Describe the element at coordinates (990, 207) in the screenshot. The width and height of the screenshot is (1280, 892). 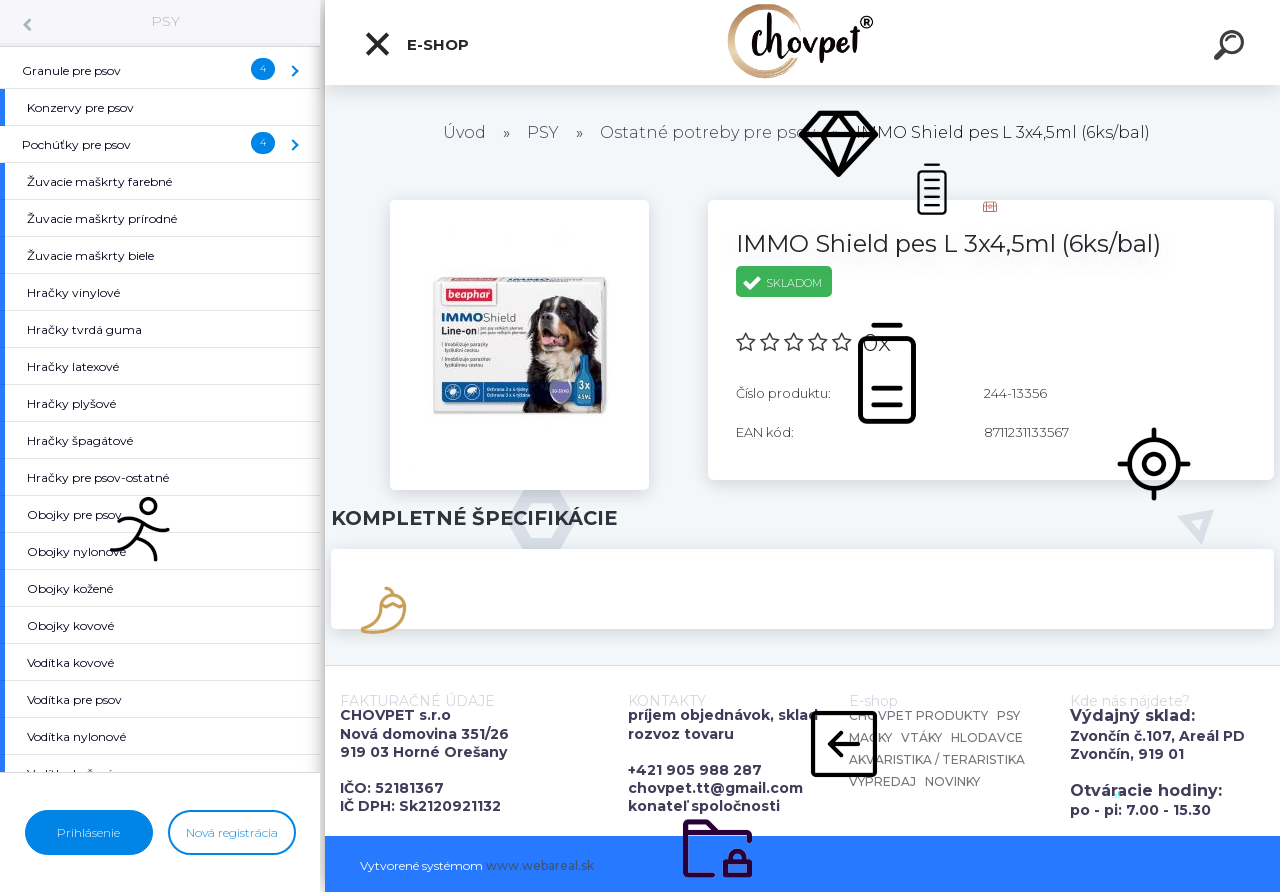
I see `access rewards or collected items` at that location.